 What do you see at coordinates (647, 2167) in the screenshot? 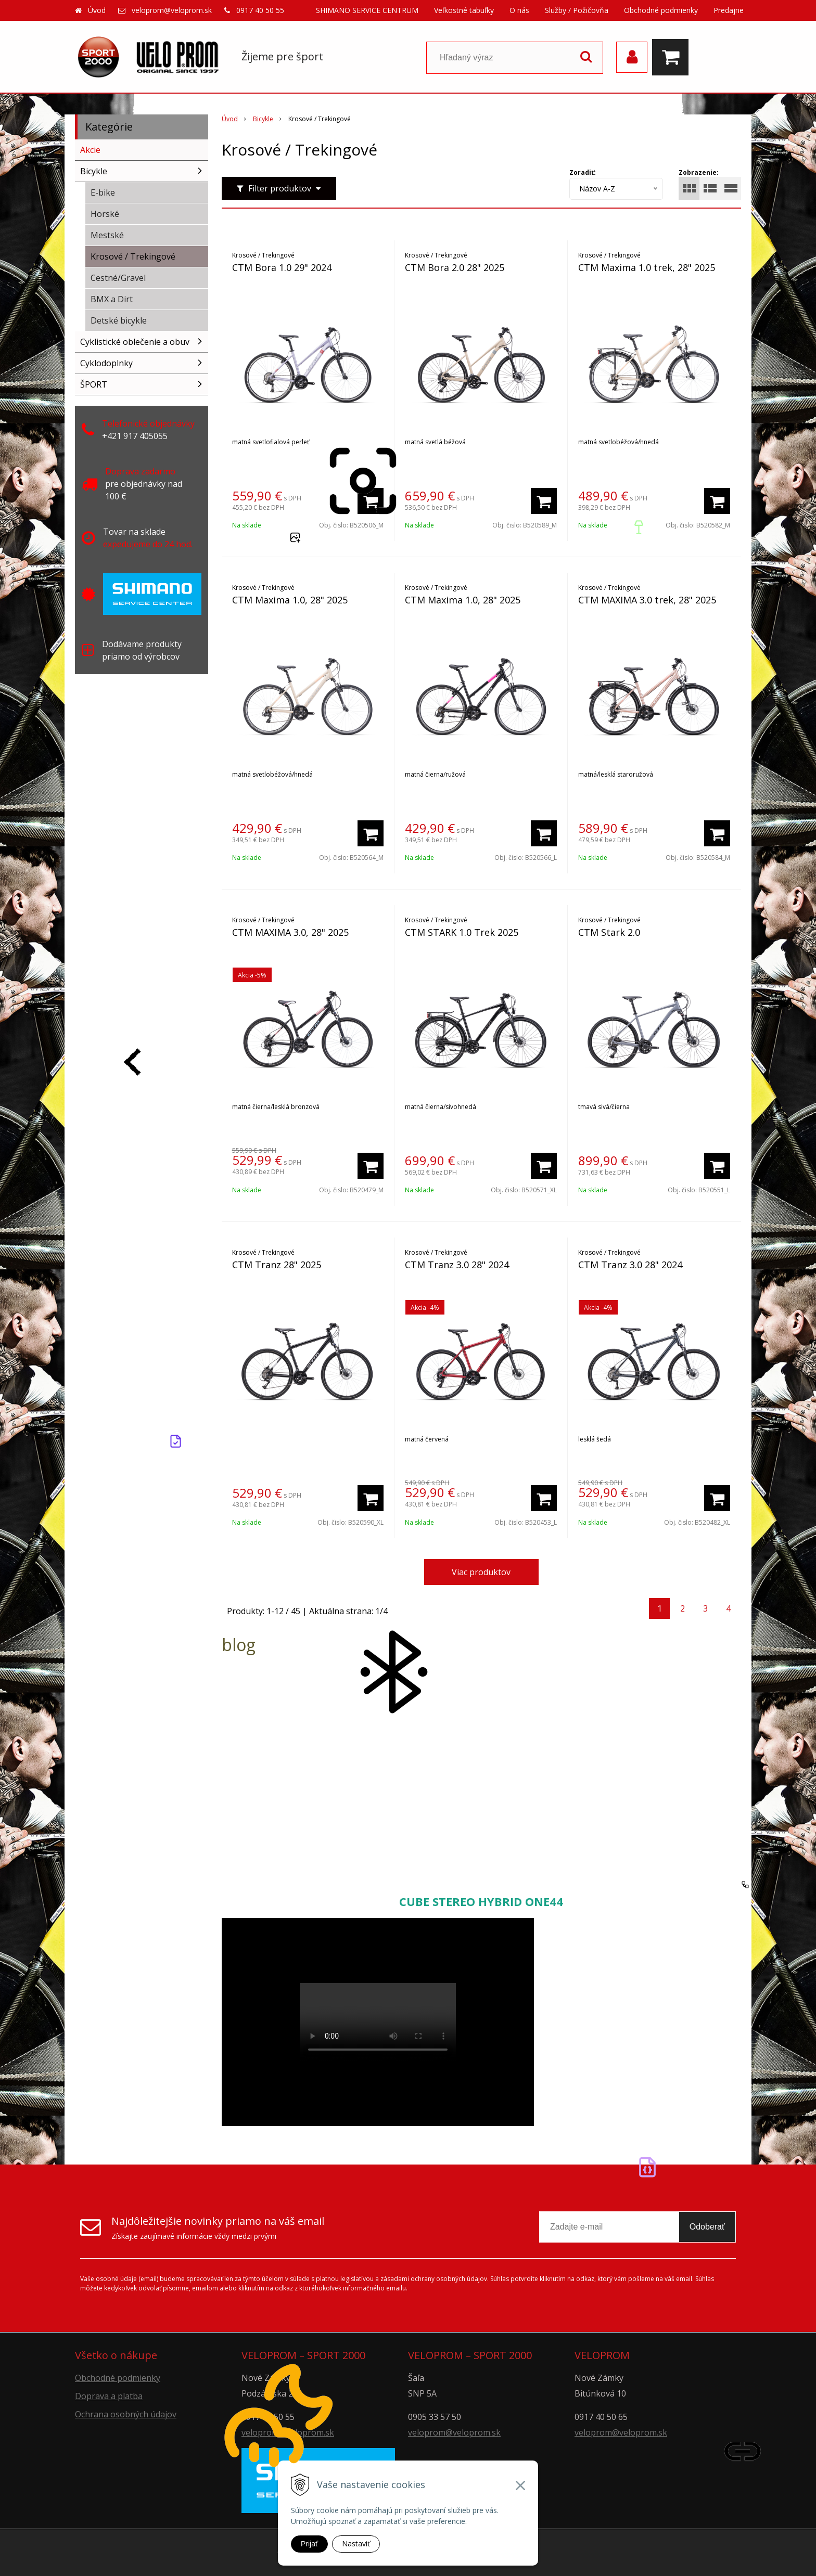
I see `view or open a JSON file` at bounding box center [647, 2167].